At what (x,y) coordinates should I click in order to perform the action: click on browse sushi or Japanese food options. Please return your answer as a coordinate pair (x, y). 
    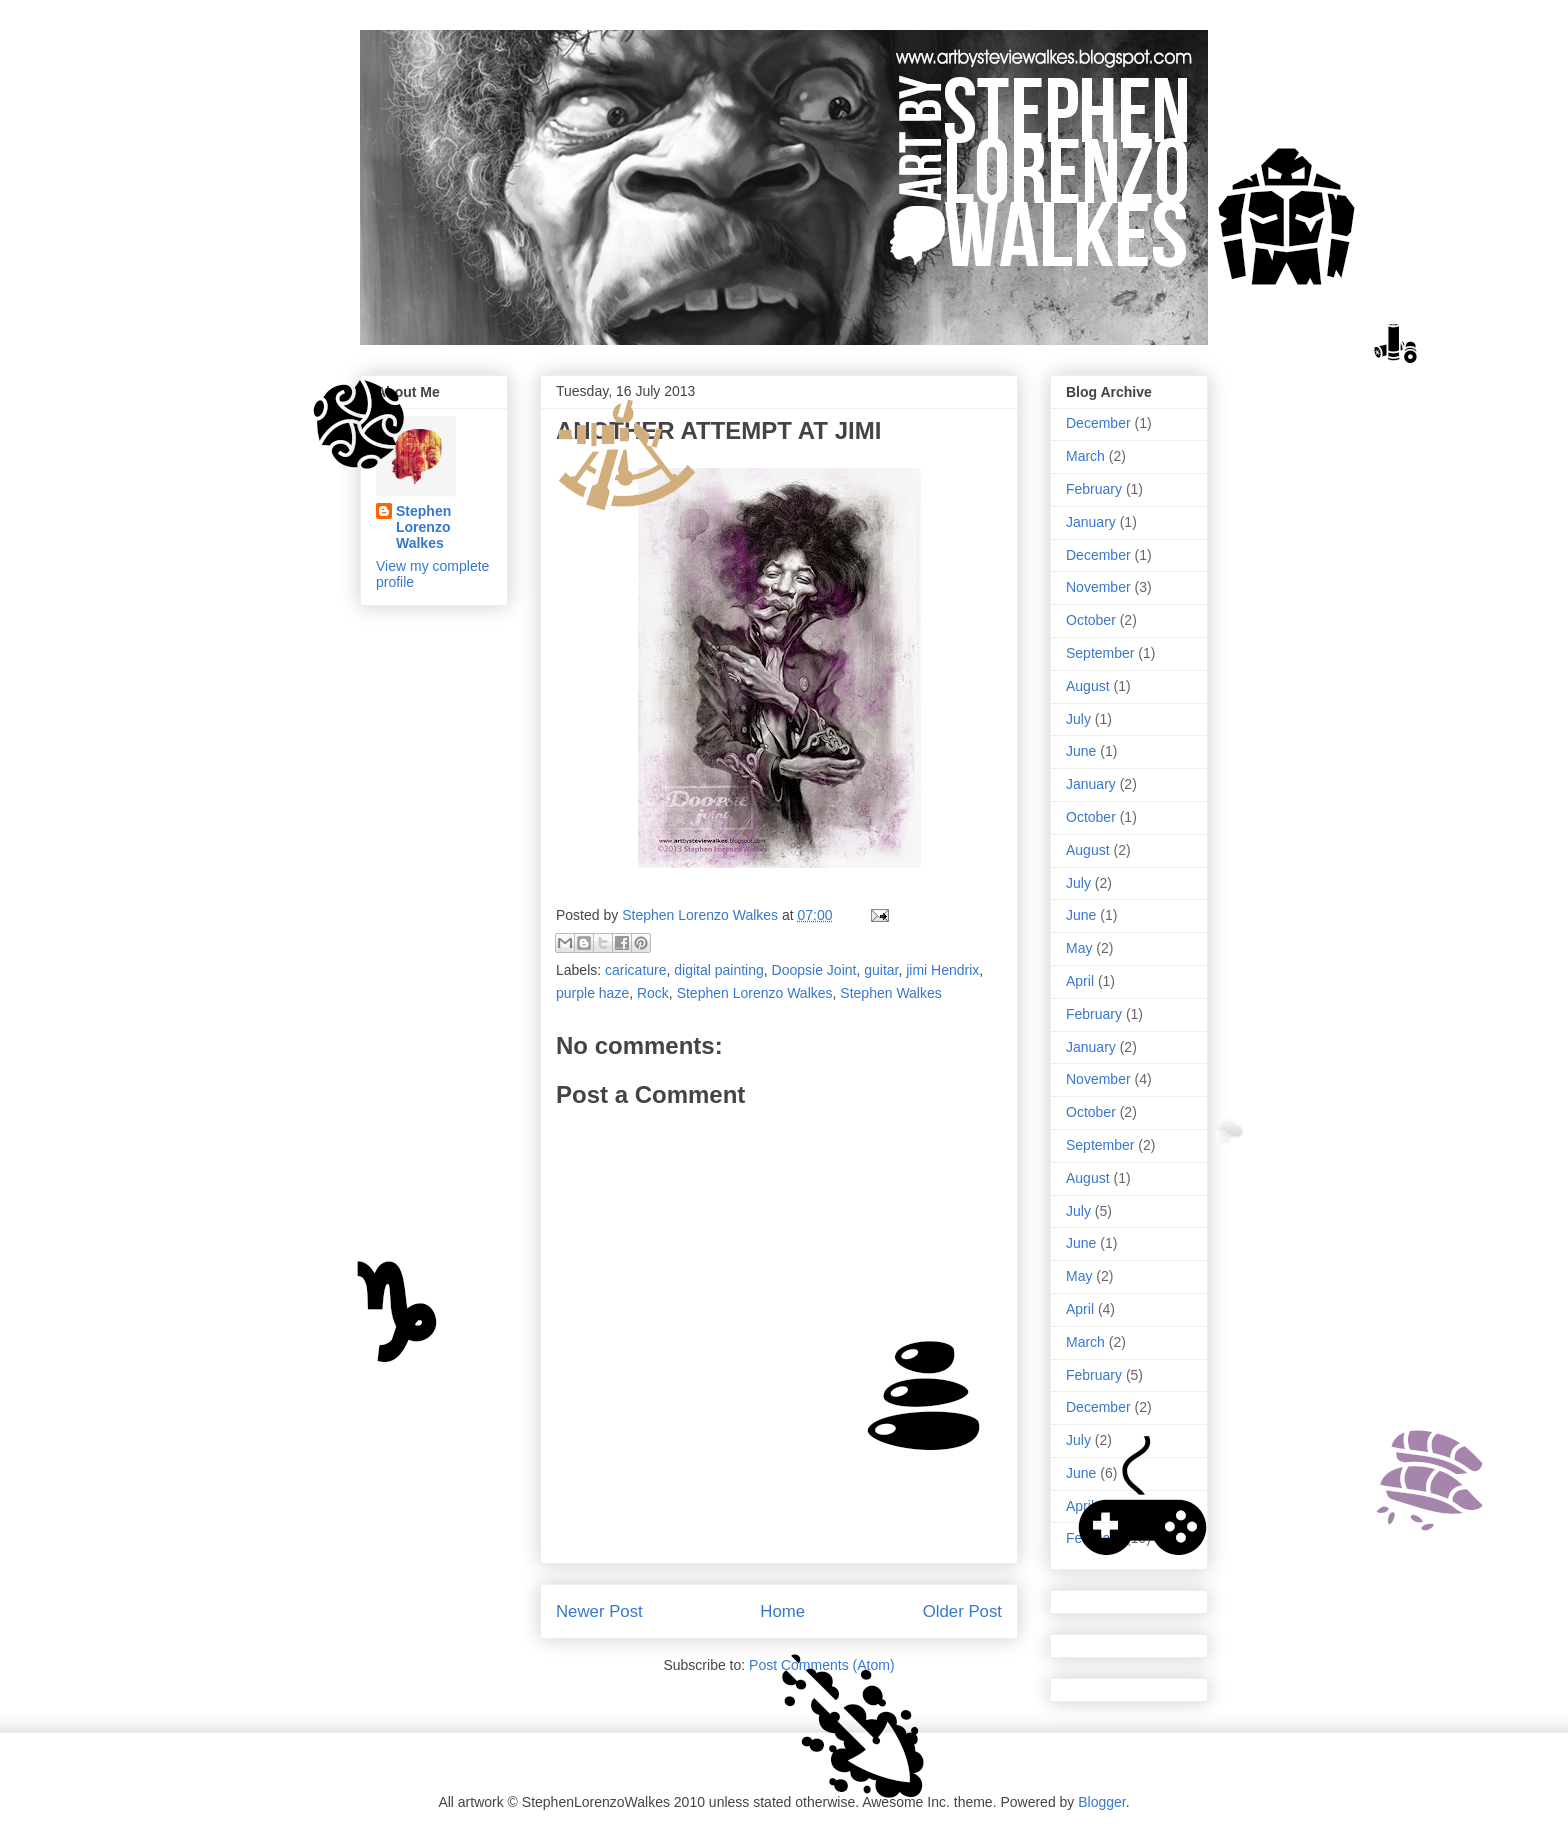
    Looking at the image, I should click on (1429, 1480).